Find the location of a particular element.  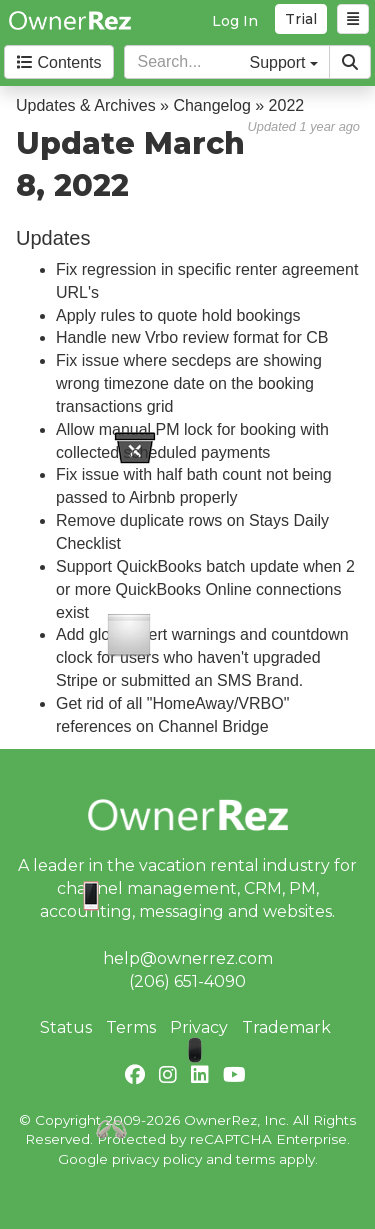

iPod nano device in pink is located at coordinates (91, 896).